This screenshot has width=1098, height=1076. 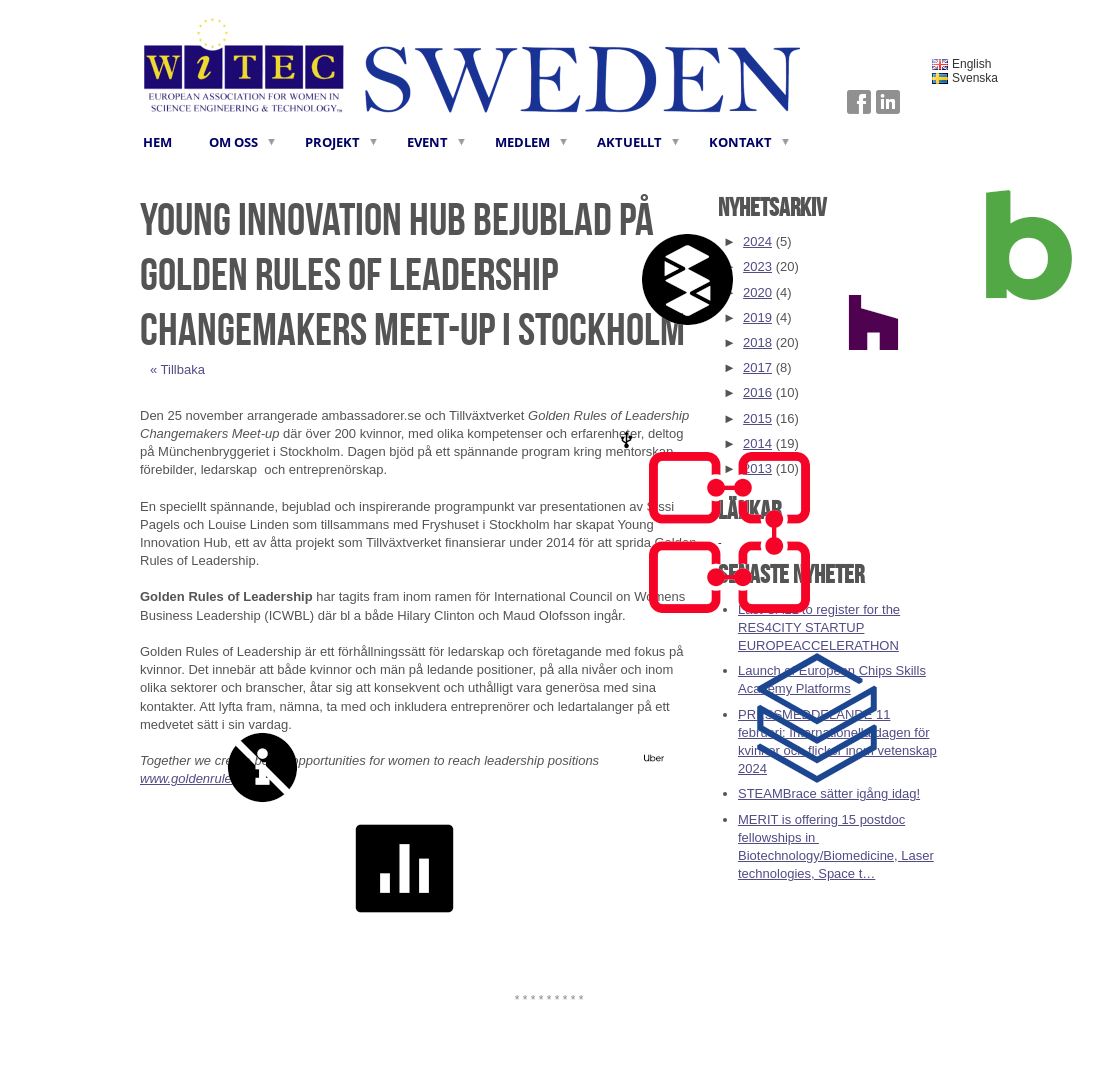 What do you see at coordinates (817, 718) in the screenshot?
I see `open Databricks platform` at bounding box center [817, 718].